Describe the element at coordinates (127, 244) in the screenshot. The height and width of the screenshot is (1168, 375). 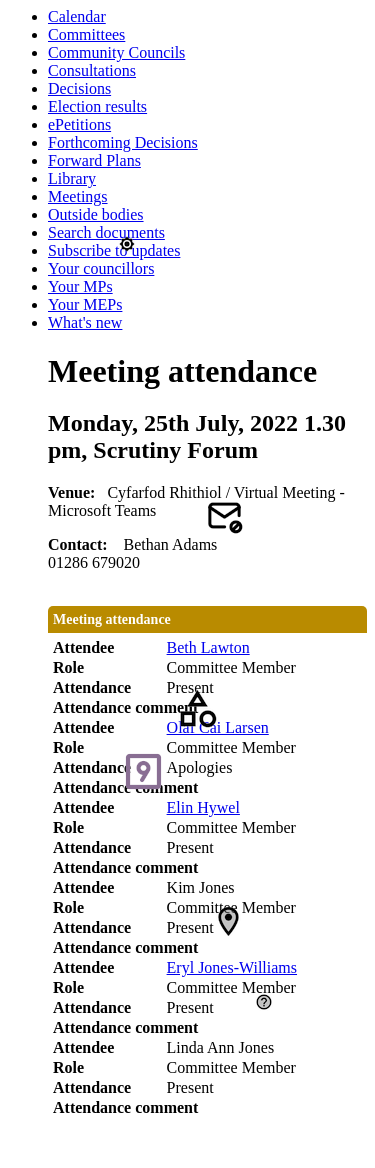
I see `adjust screen brightness settings` at that location.